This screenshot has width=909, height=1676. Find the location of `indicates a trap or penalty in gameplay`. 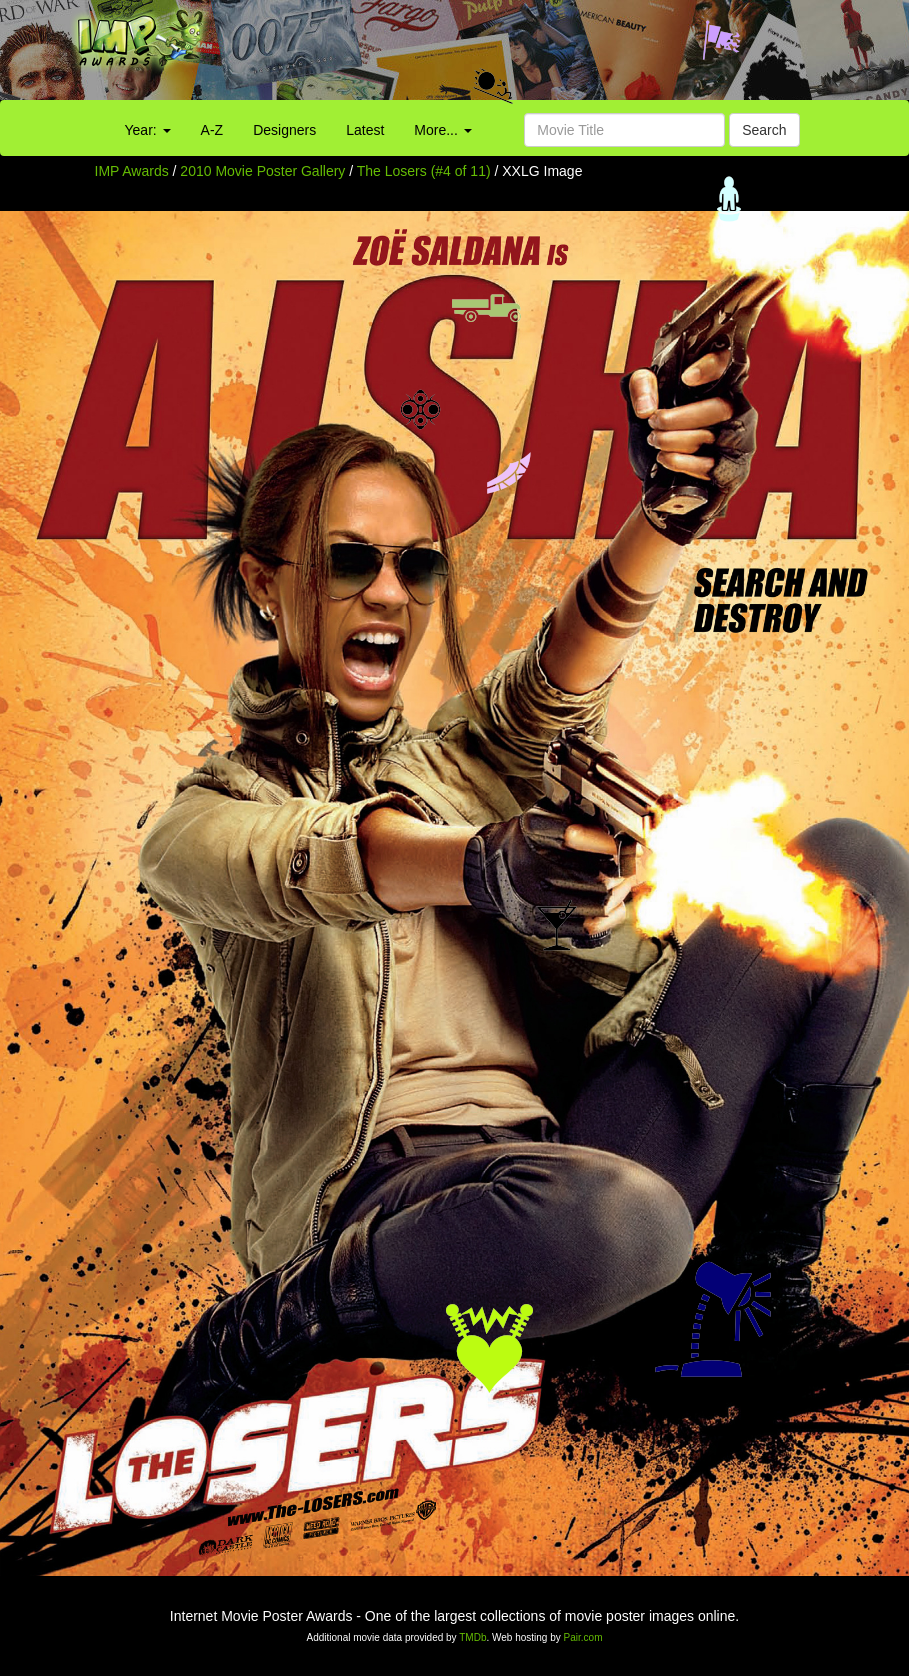

indicates a trap or penalty in gameplay is located at coordinates (729, 199).